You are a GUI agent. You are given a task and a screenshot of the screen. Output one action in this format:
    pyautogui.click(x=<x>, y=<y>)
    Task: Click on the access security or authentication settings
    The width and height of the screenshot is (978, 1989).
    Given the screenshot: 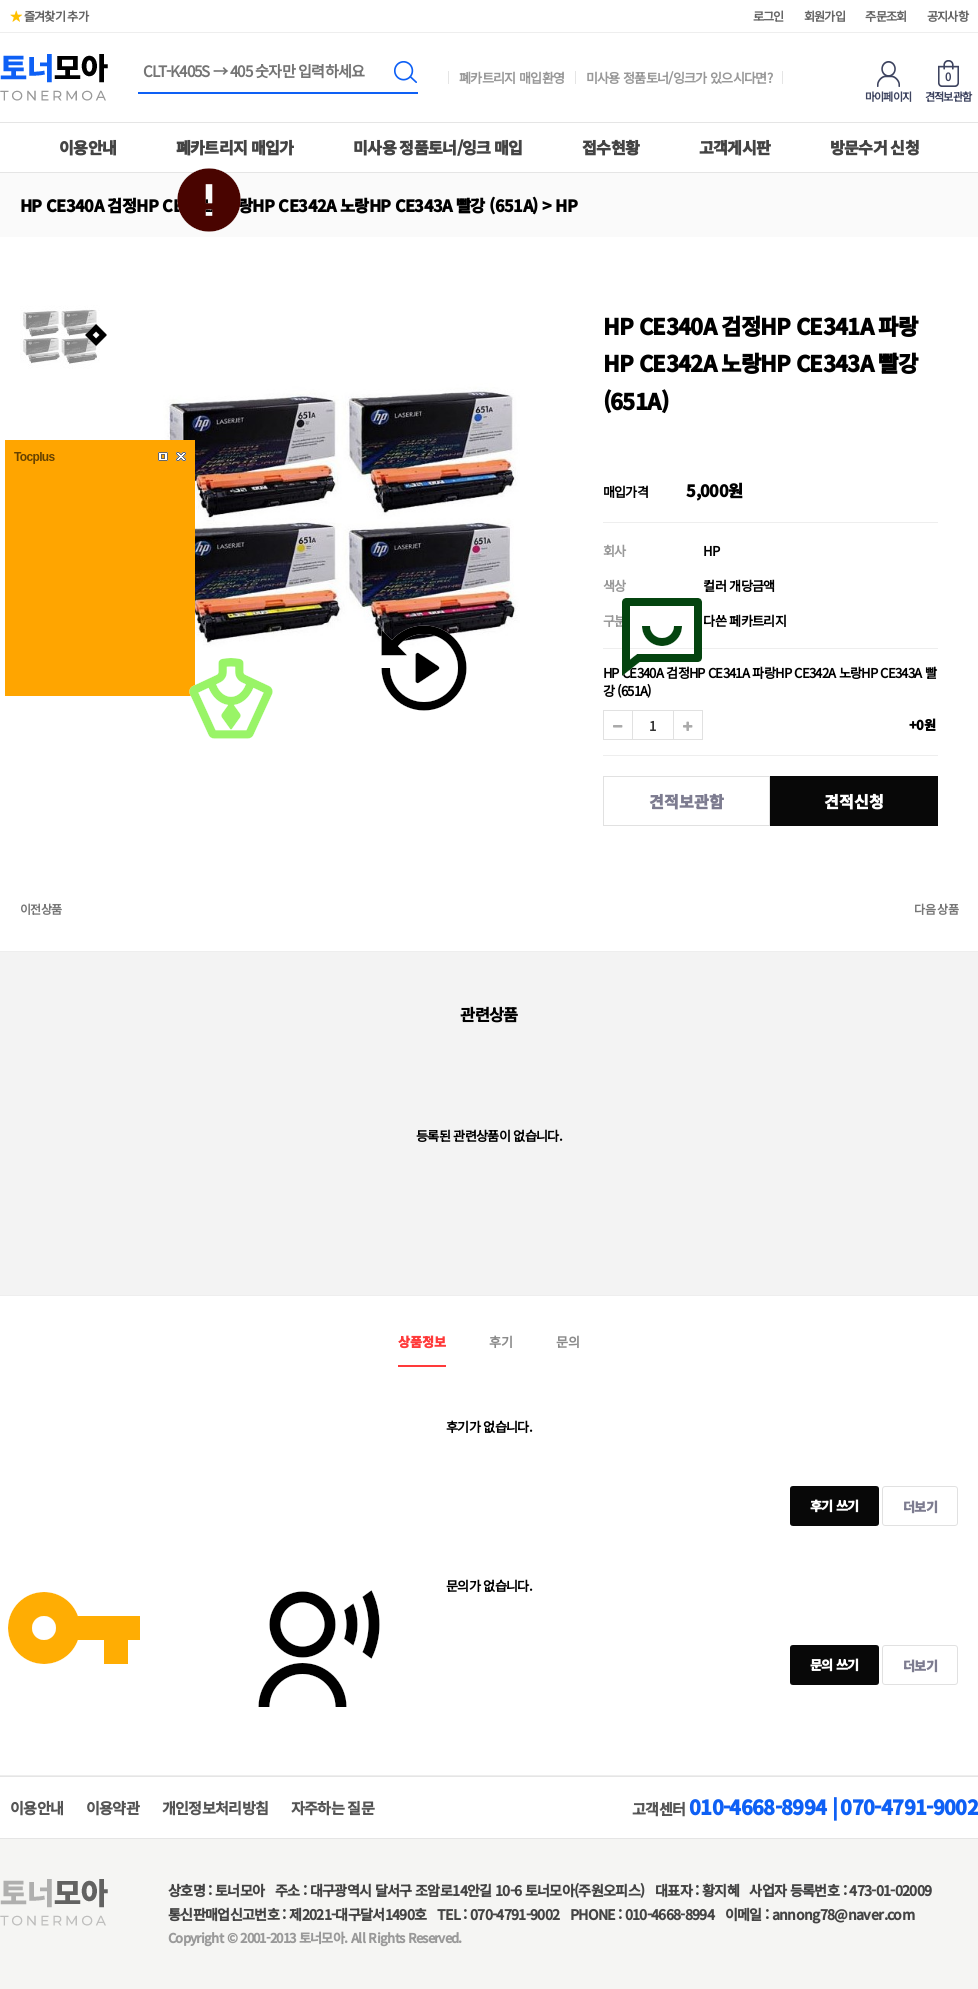 What is the action you would take?
    pyautogui.click(x=74, y=1628)
    